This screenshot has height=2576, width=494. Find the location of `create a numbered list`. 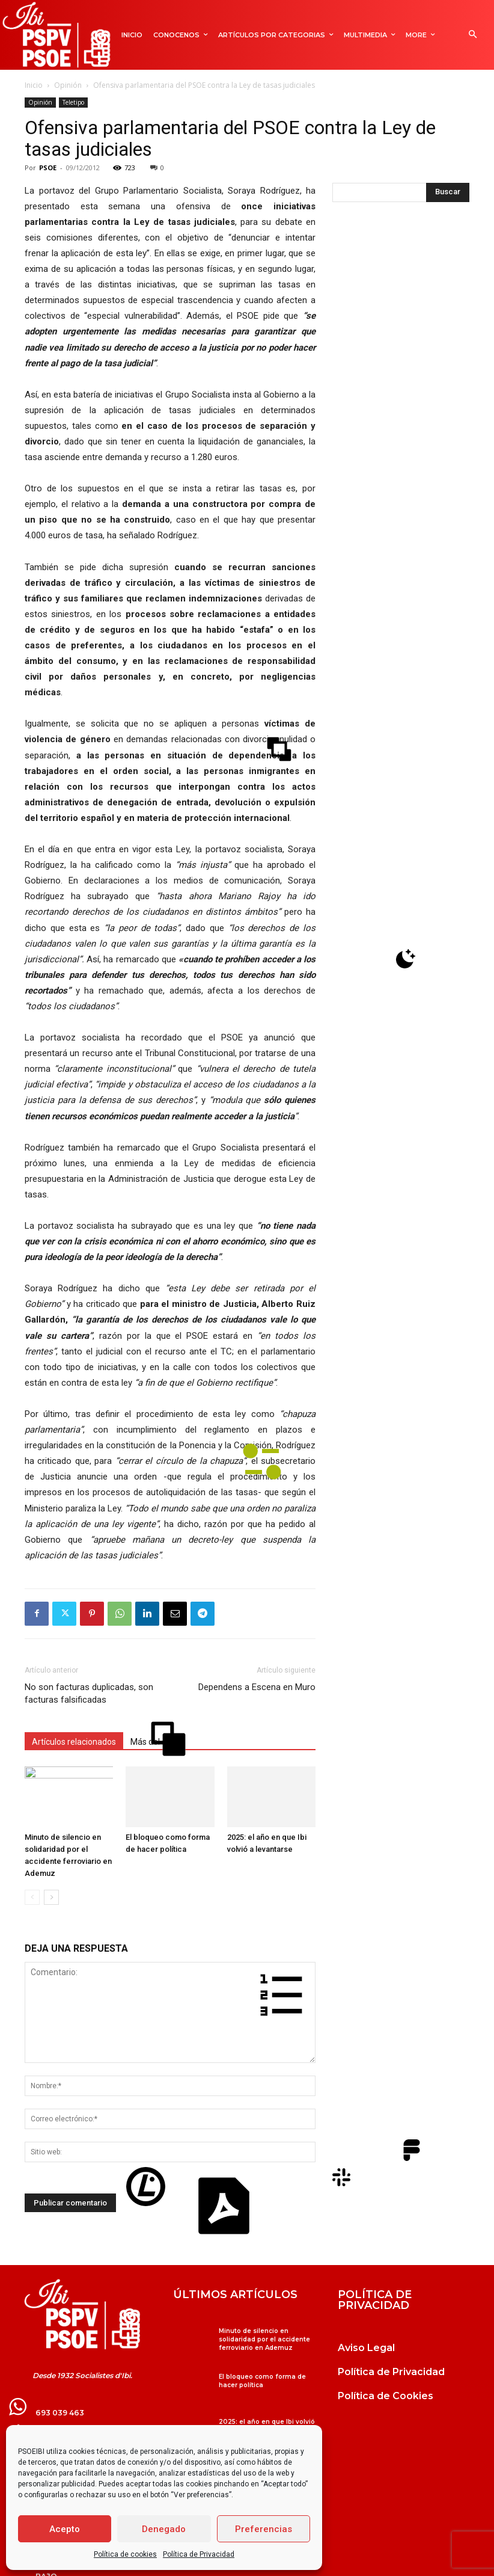

create a numbered list is located at coordinates (281, 1995).